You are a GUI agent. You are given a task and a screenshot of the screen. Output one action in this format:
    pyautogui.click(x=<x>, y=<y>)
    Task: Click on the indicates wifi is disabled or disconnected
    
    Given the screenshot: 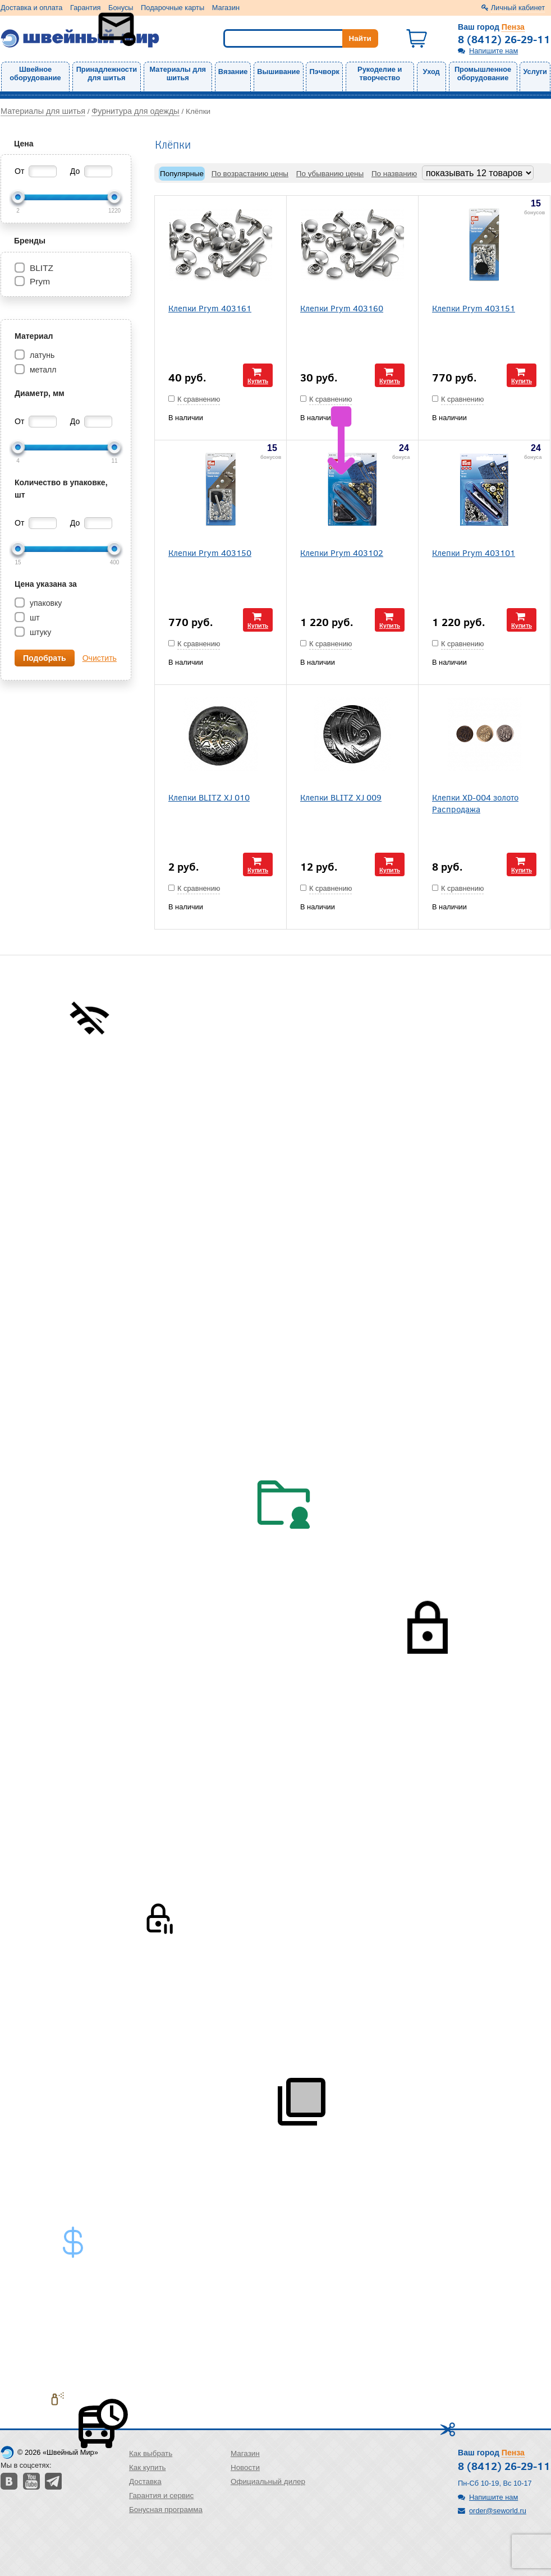 What is the action you would take?
    pyautogui.click(x=89, y=1020)
    